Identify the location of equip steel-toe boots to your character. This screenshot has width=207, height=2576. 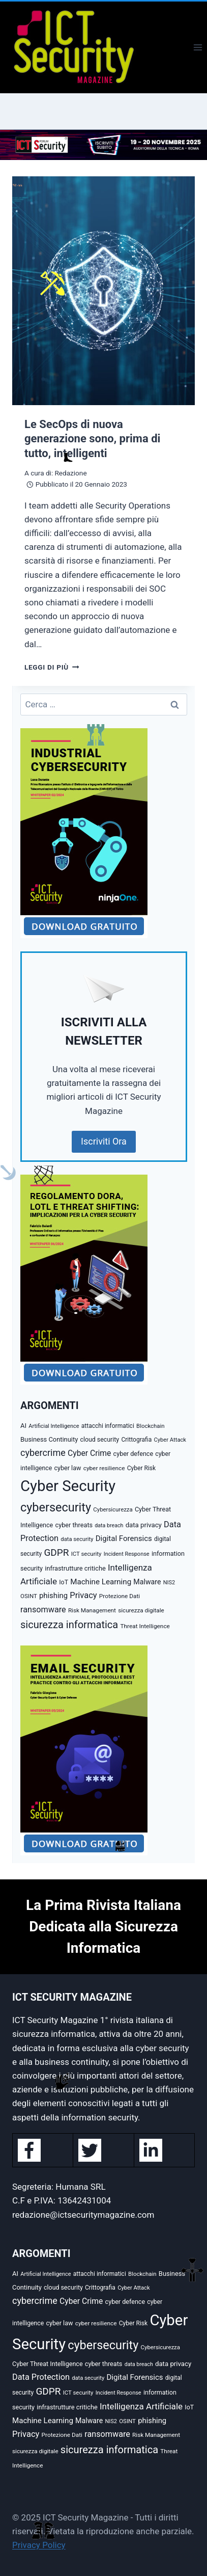
(43, 2530).